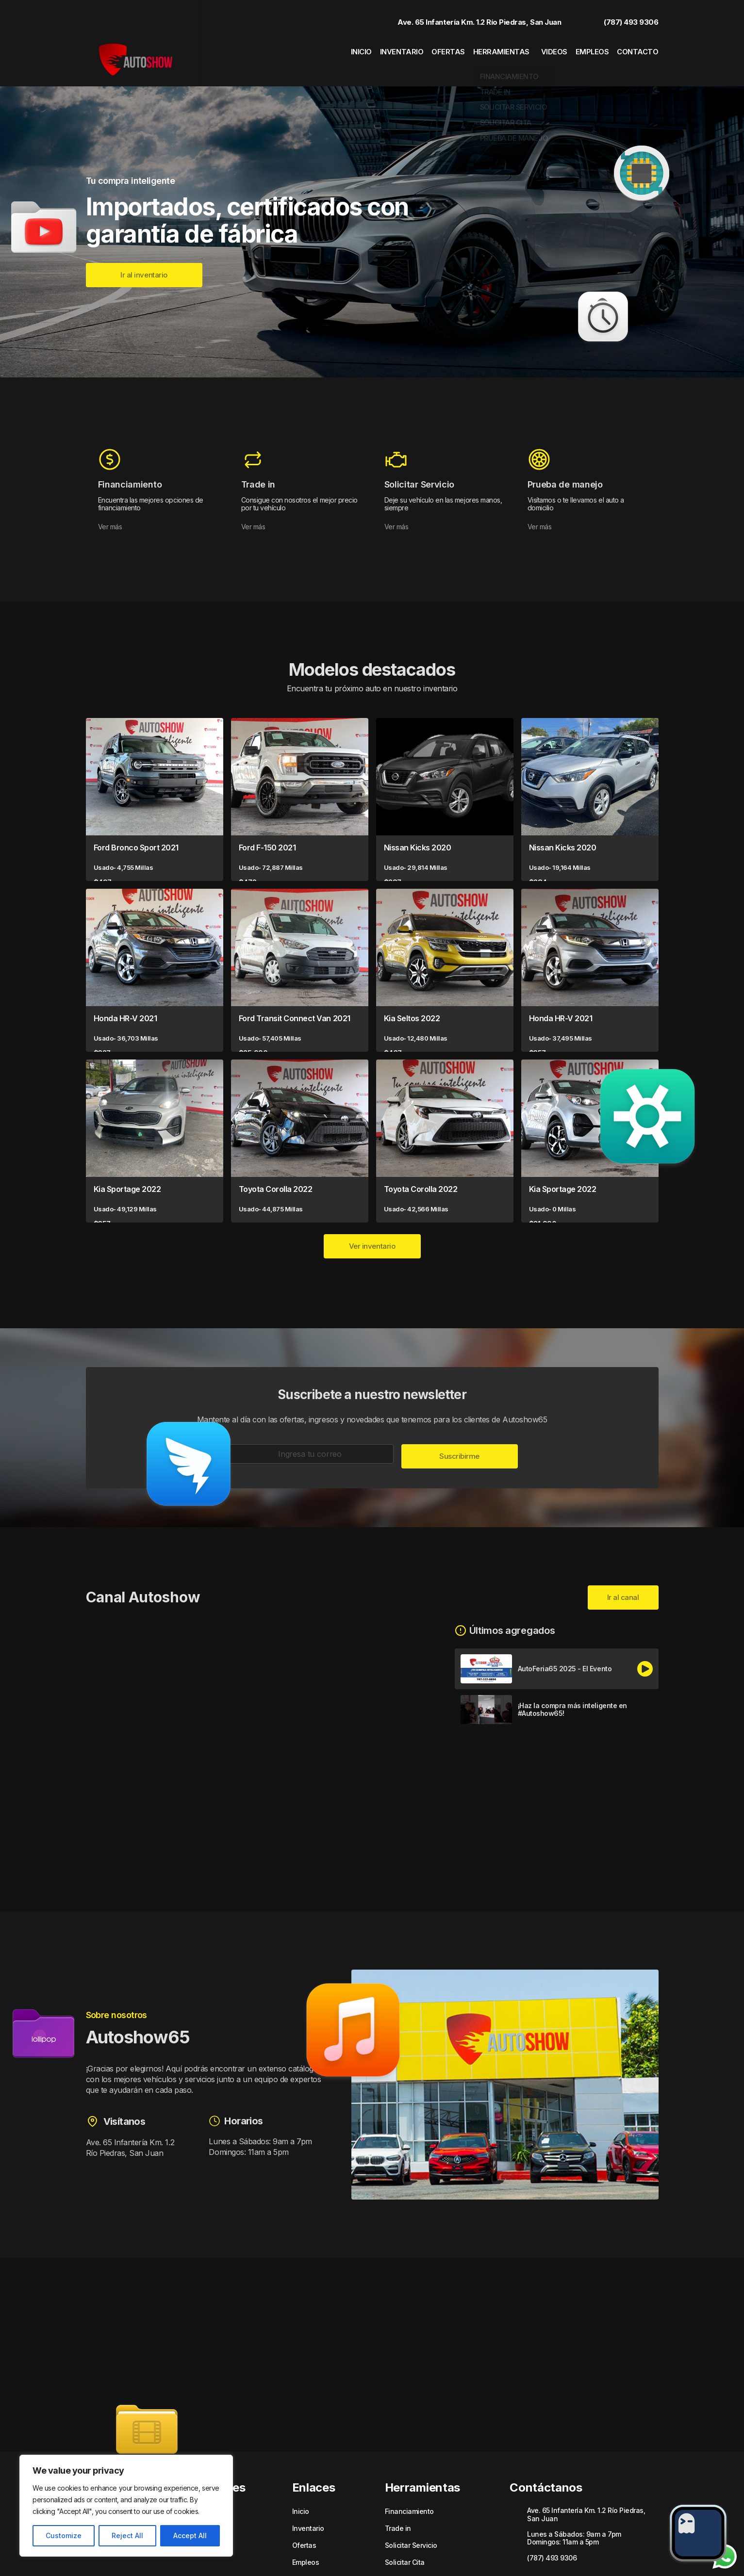 The height and width of the screenshot is (2576, 744). I want to click on open your videos folder, so click(147, 2429).